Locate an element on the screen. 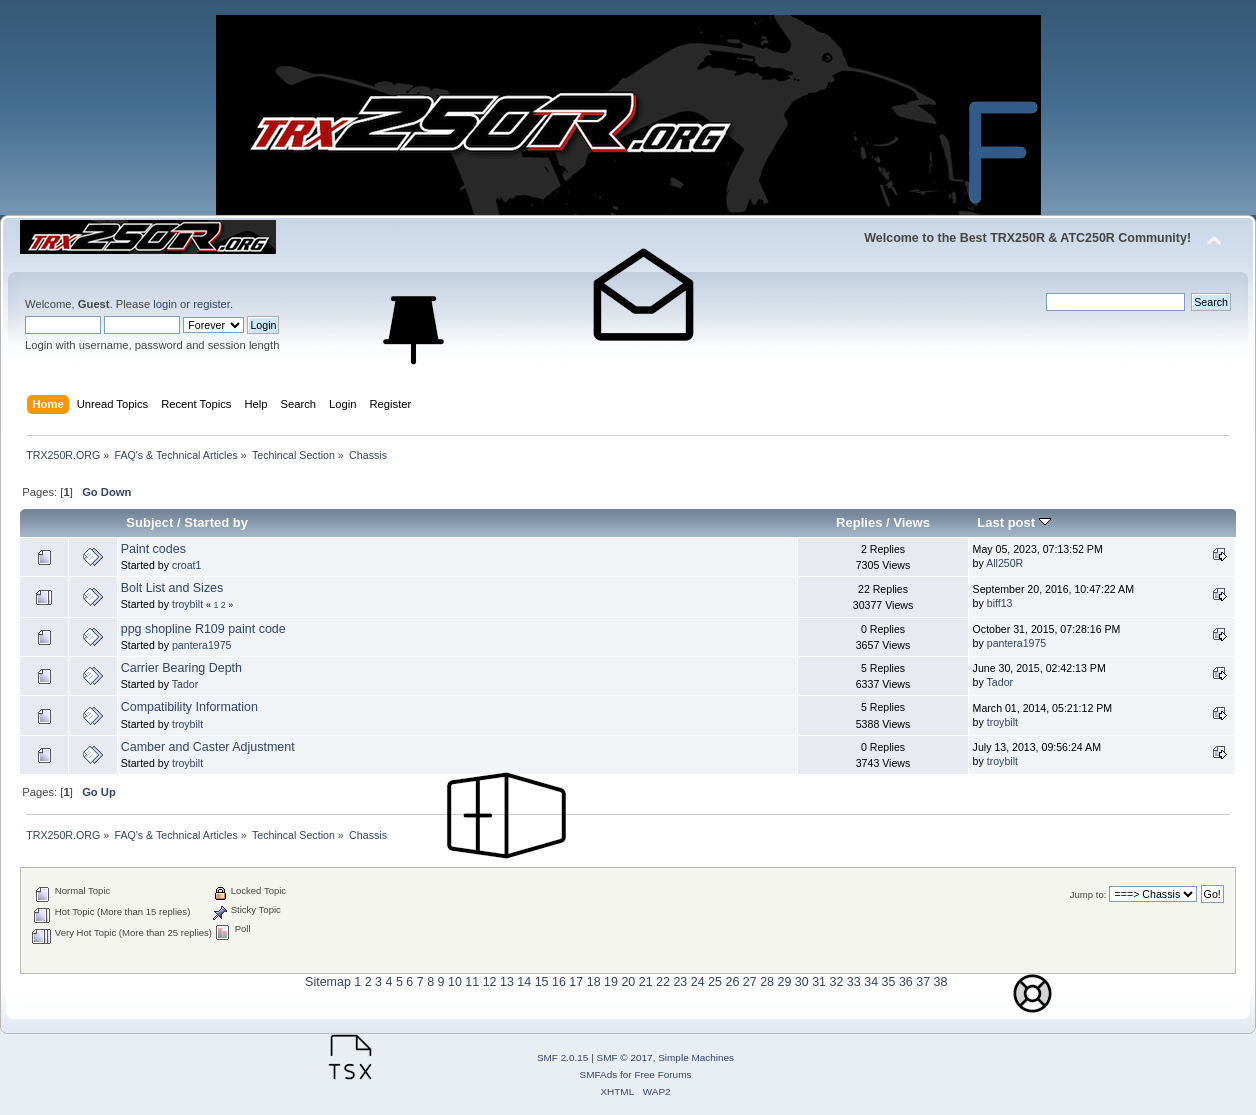  view open or read messages is located at coordinates (643, 298).